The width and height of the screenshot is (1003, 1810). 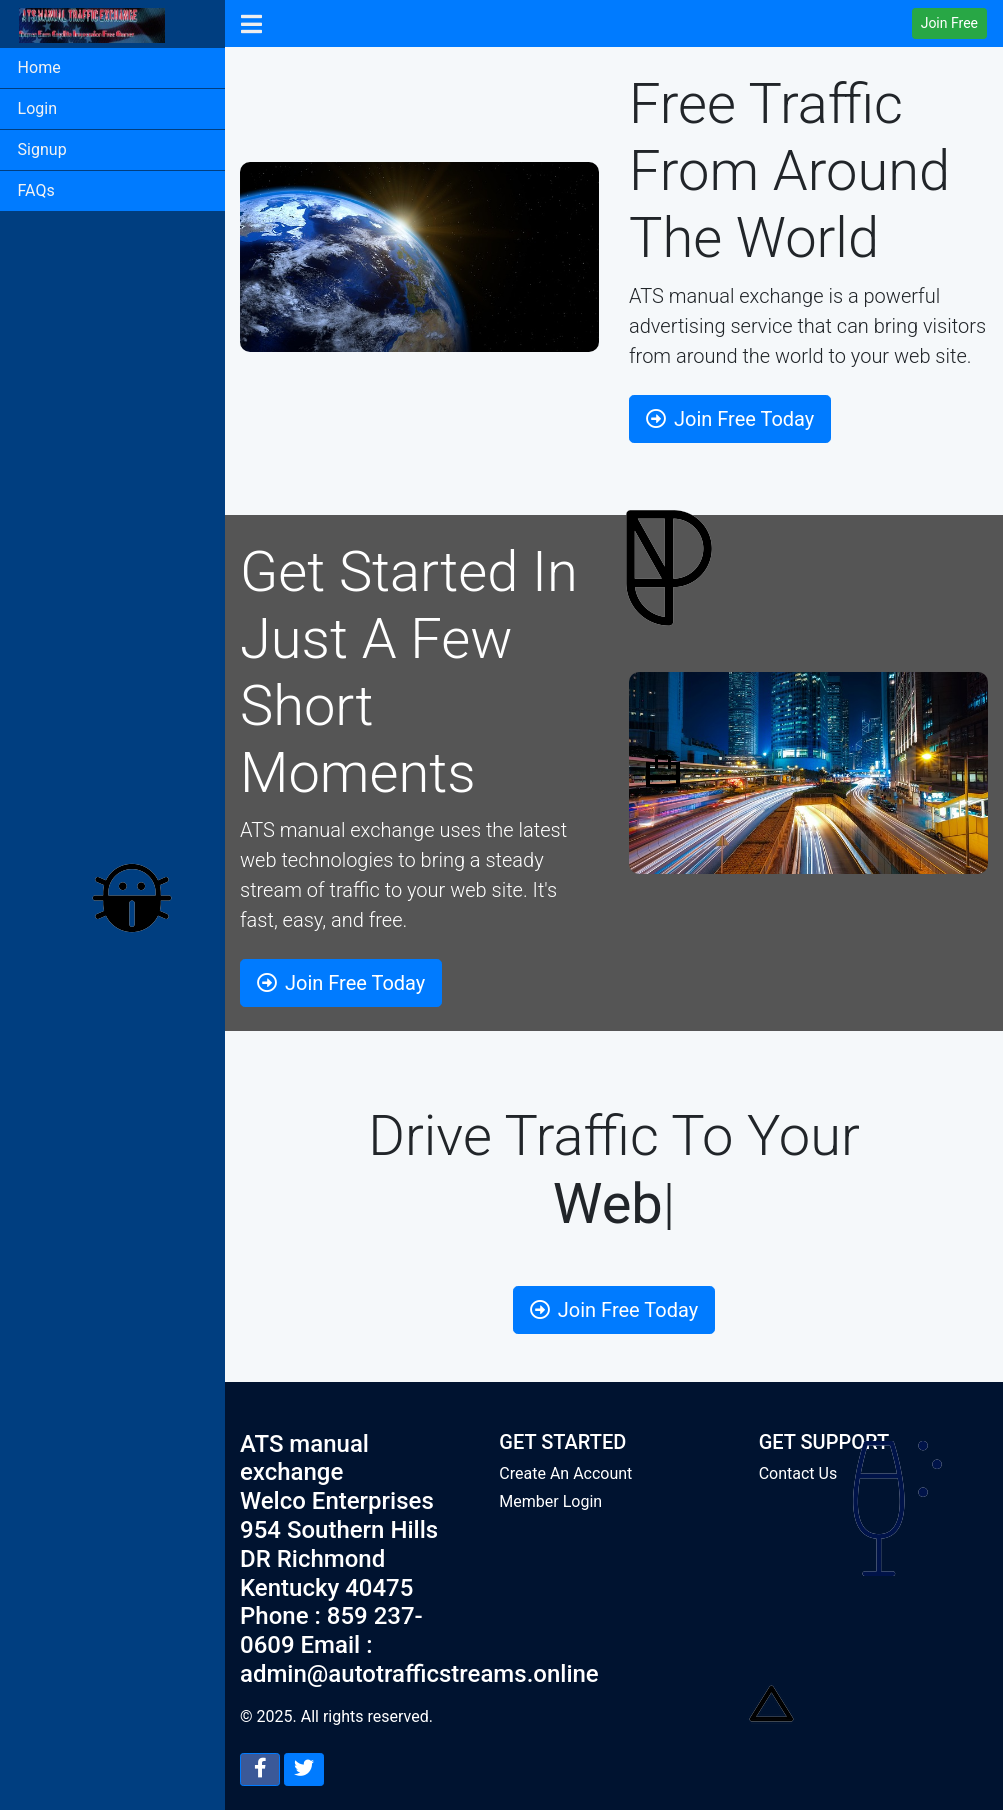 I want to click on access travel documents or itinerary, so click(x=663, y=772).